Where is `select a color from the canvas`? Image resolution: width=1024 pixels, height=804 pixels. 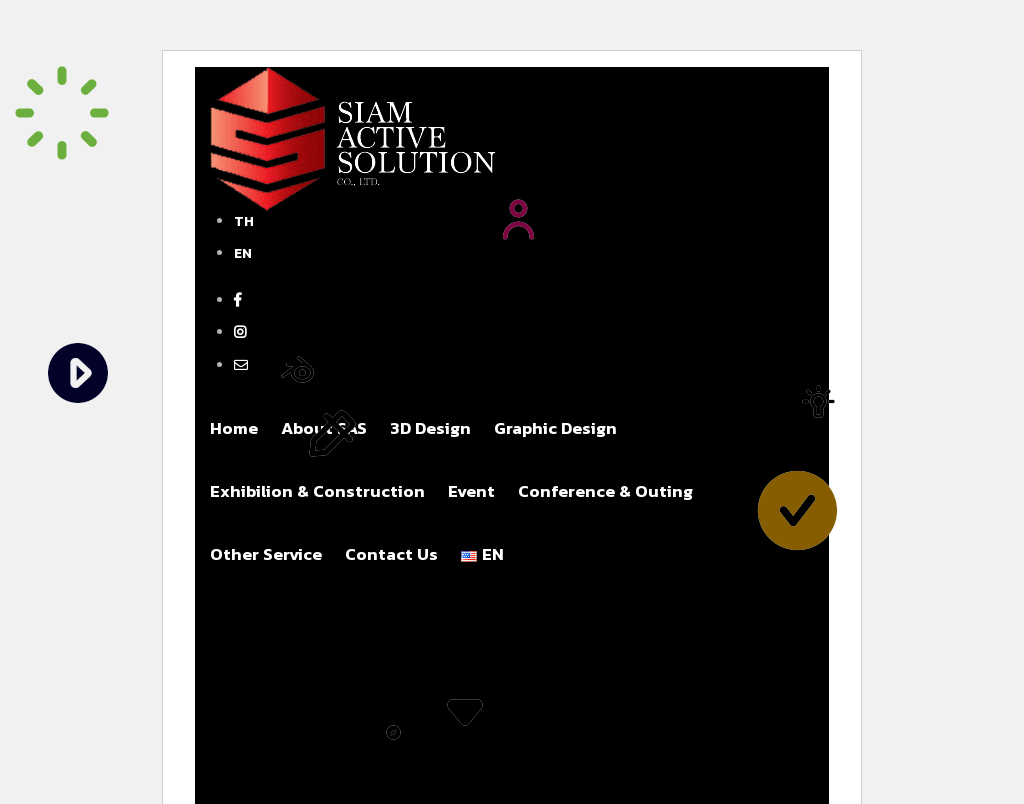 select a color from the canvas is located at coordinates (332, 433).